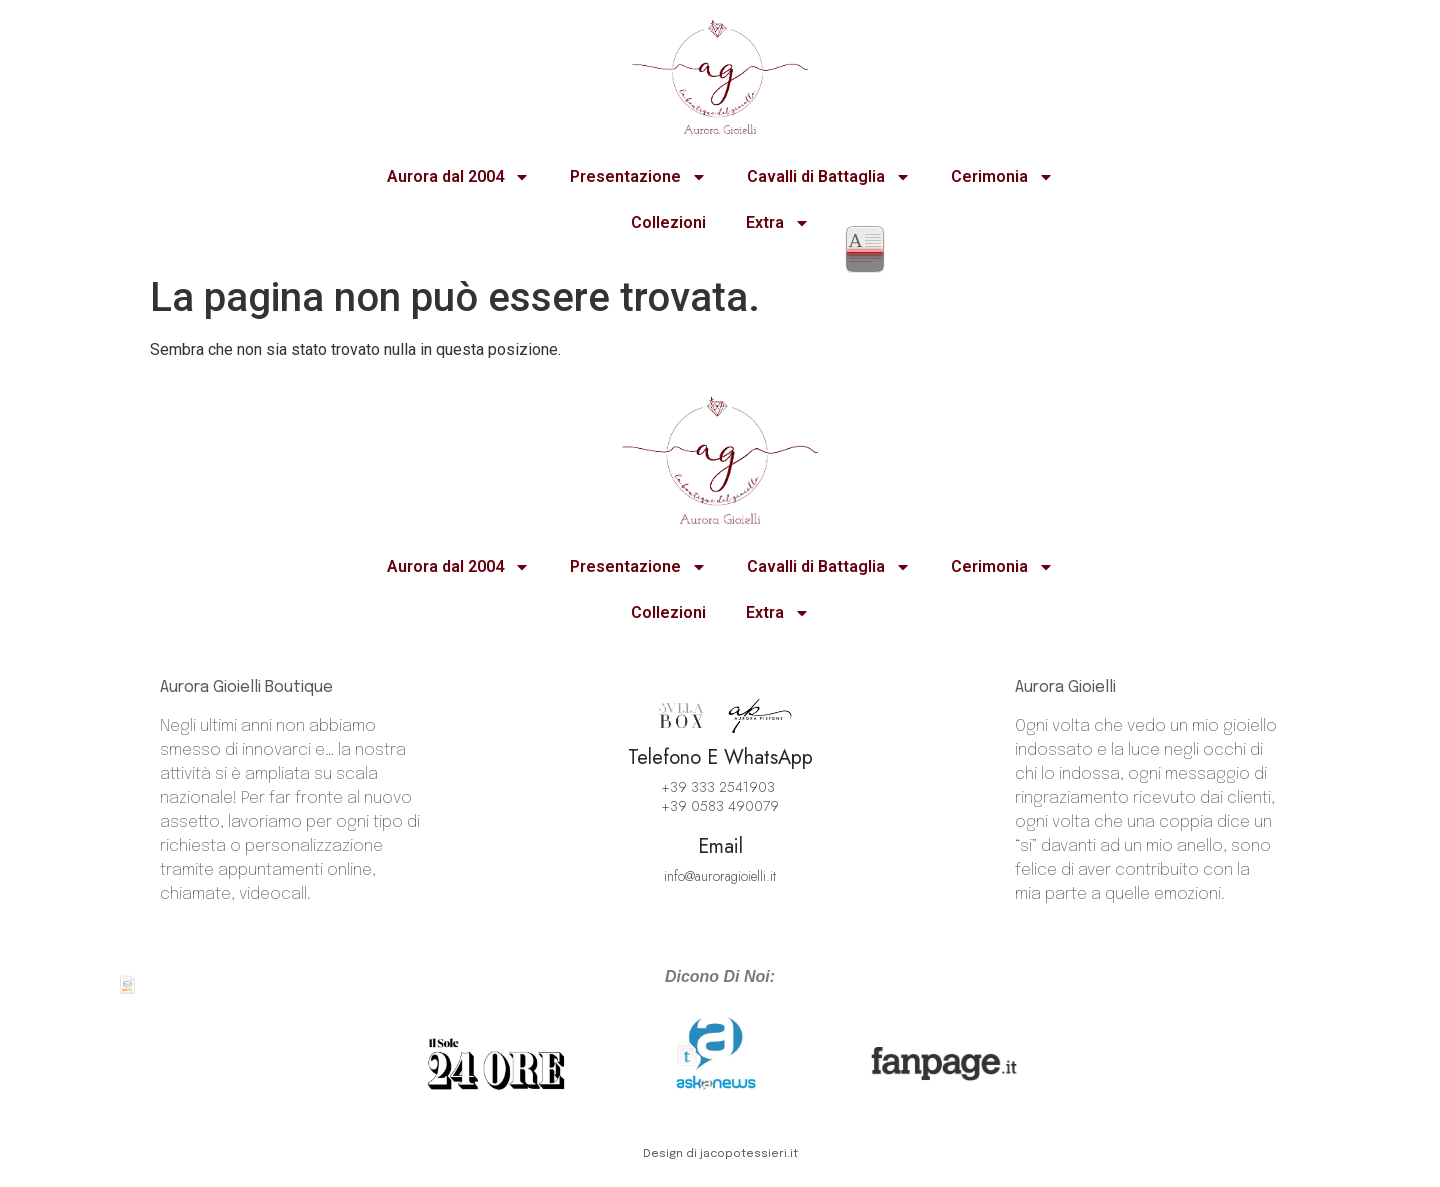 The height and width of the screenshot is (1187, 1440). Describe the element at coordinates (127, 984) in the screenshot. I see `a yaml configuration file` at that location.